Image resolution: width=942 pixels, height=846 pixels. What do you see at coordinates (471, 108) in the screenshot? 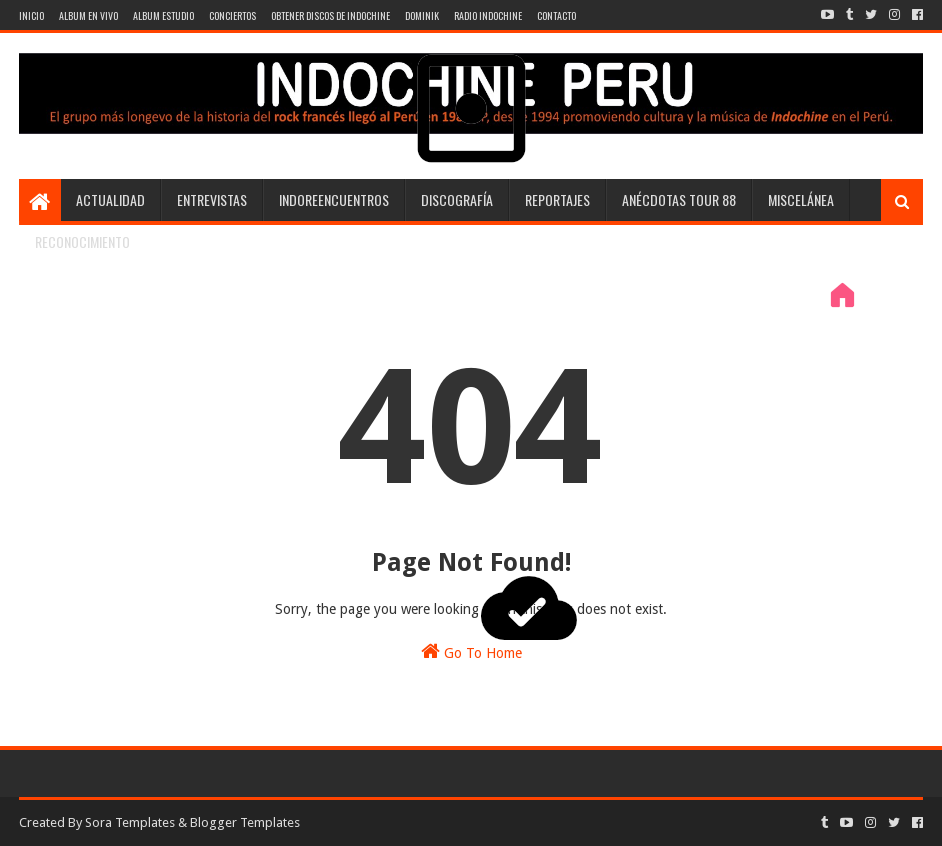
I see `indicates a file has been modified in a diff view` at bounding box center [471, 108].